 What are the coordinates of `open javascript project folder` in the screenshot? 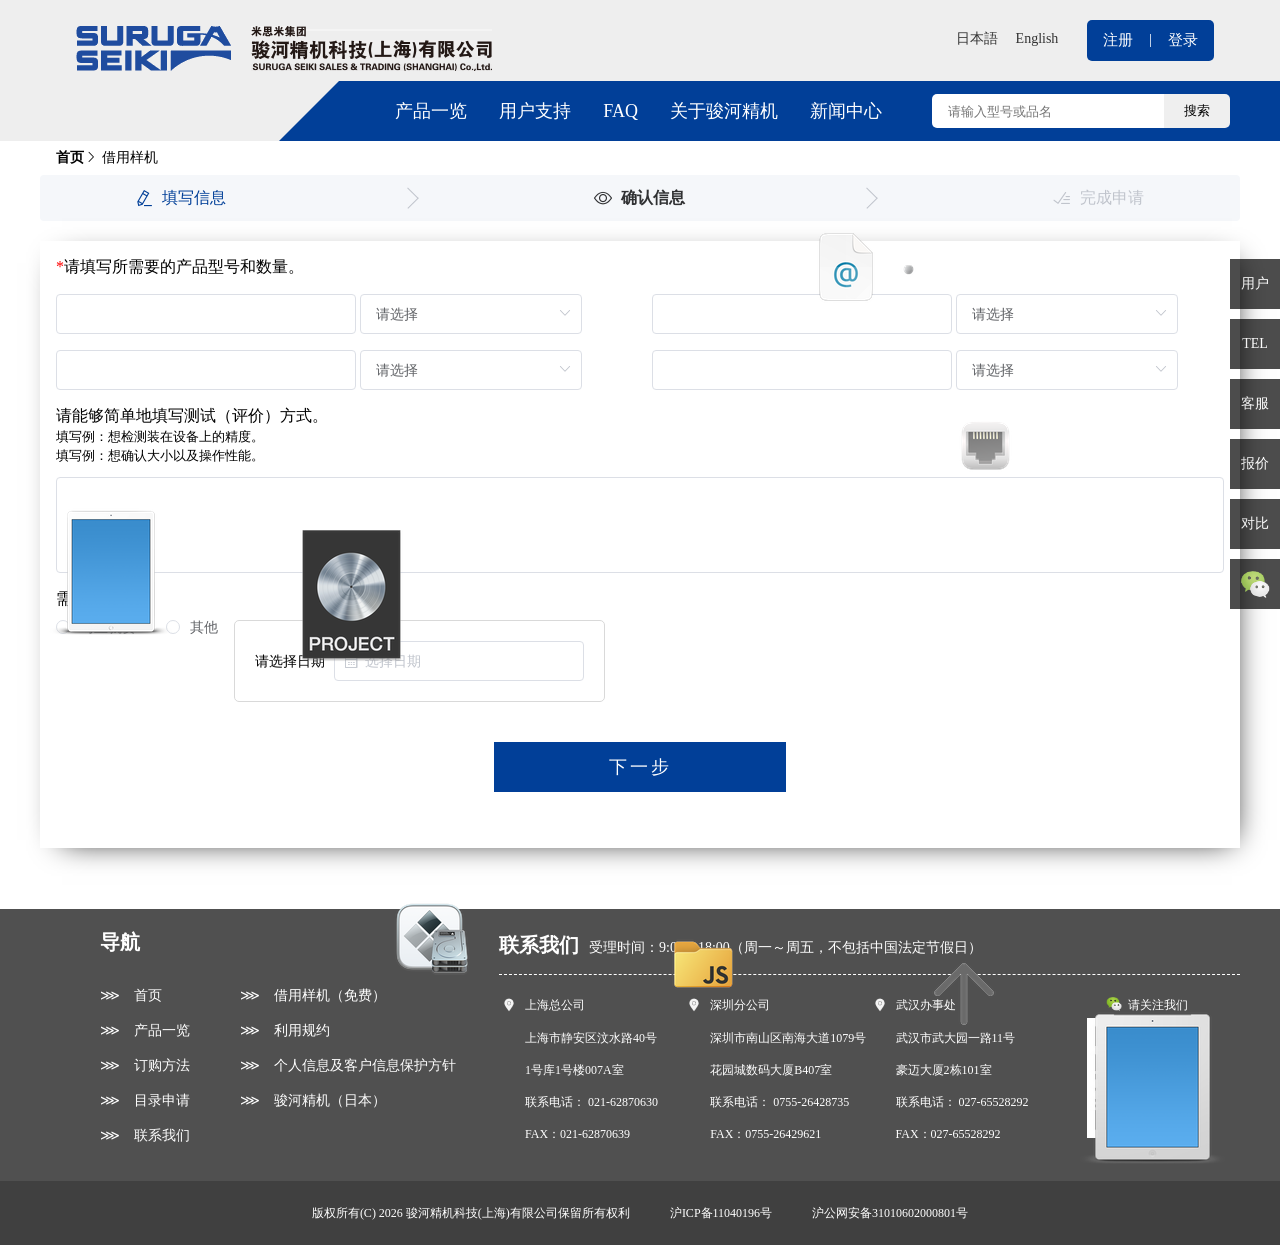 It's located at (703, 966).